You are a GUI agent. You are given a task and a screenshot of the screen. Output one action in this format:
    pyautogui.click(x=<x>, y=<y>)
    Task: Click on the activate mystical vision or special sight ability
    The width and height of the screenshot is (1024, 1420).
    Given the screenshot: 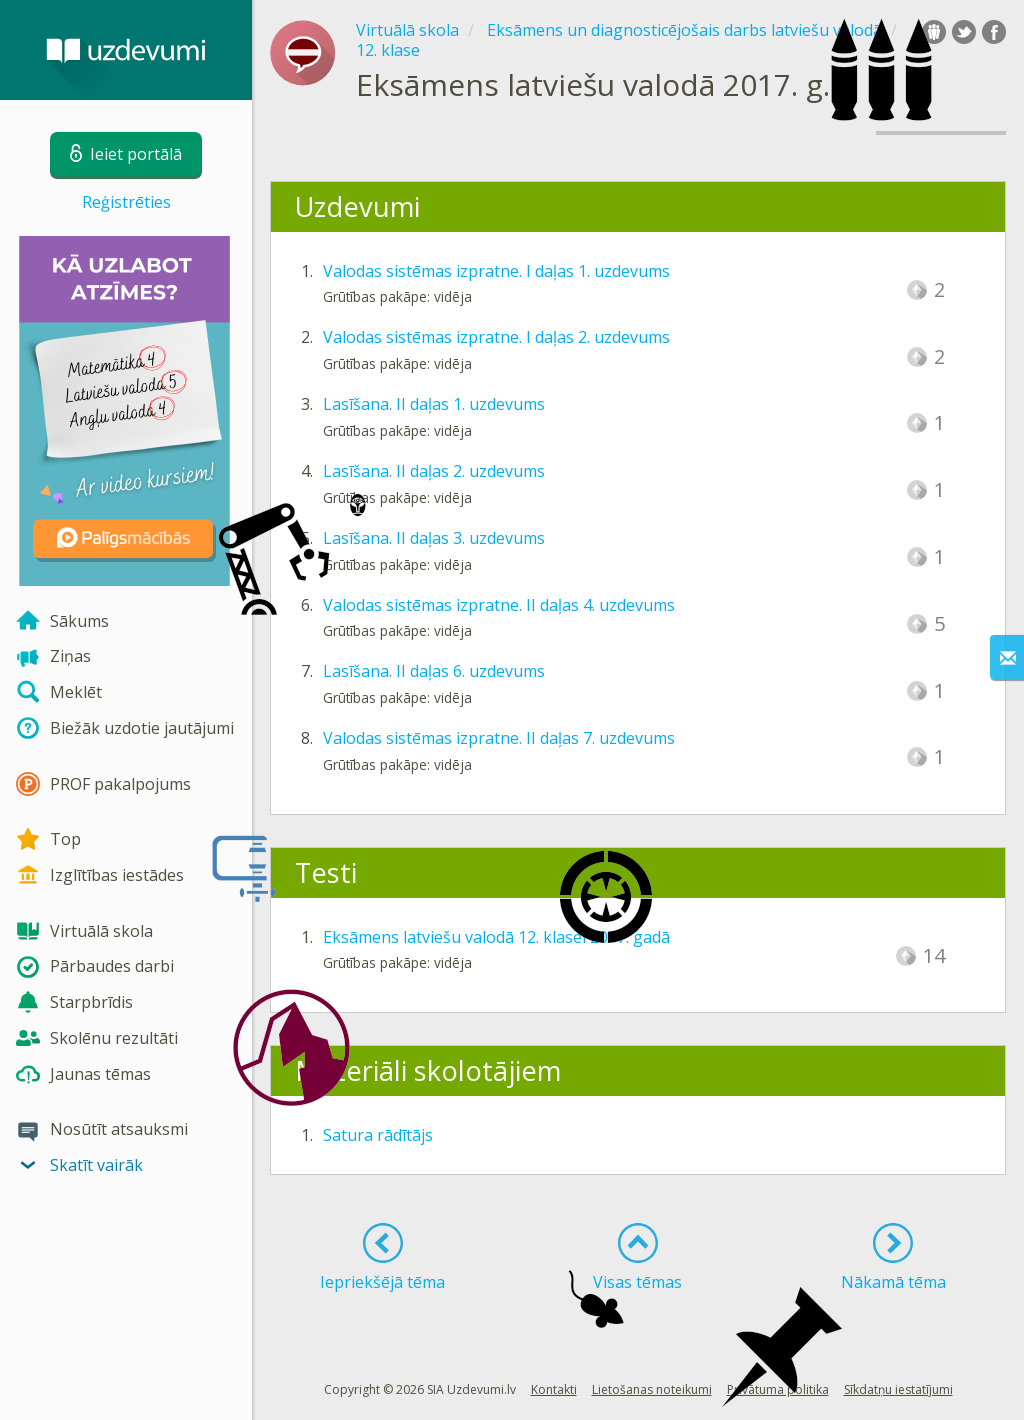 What is the action you would take?
    pyautogui.click(x=358, y=505)
    